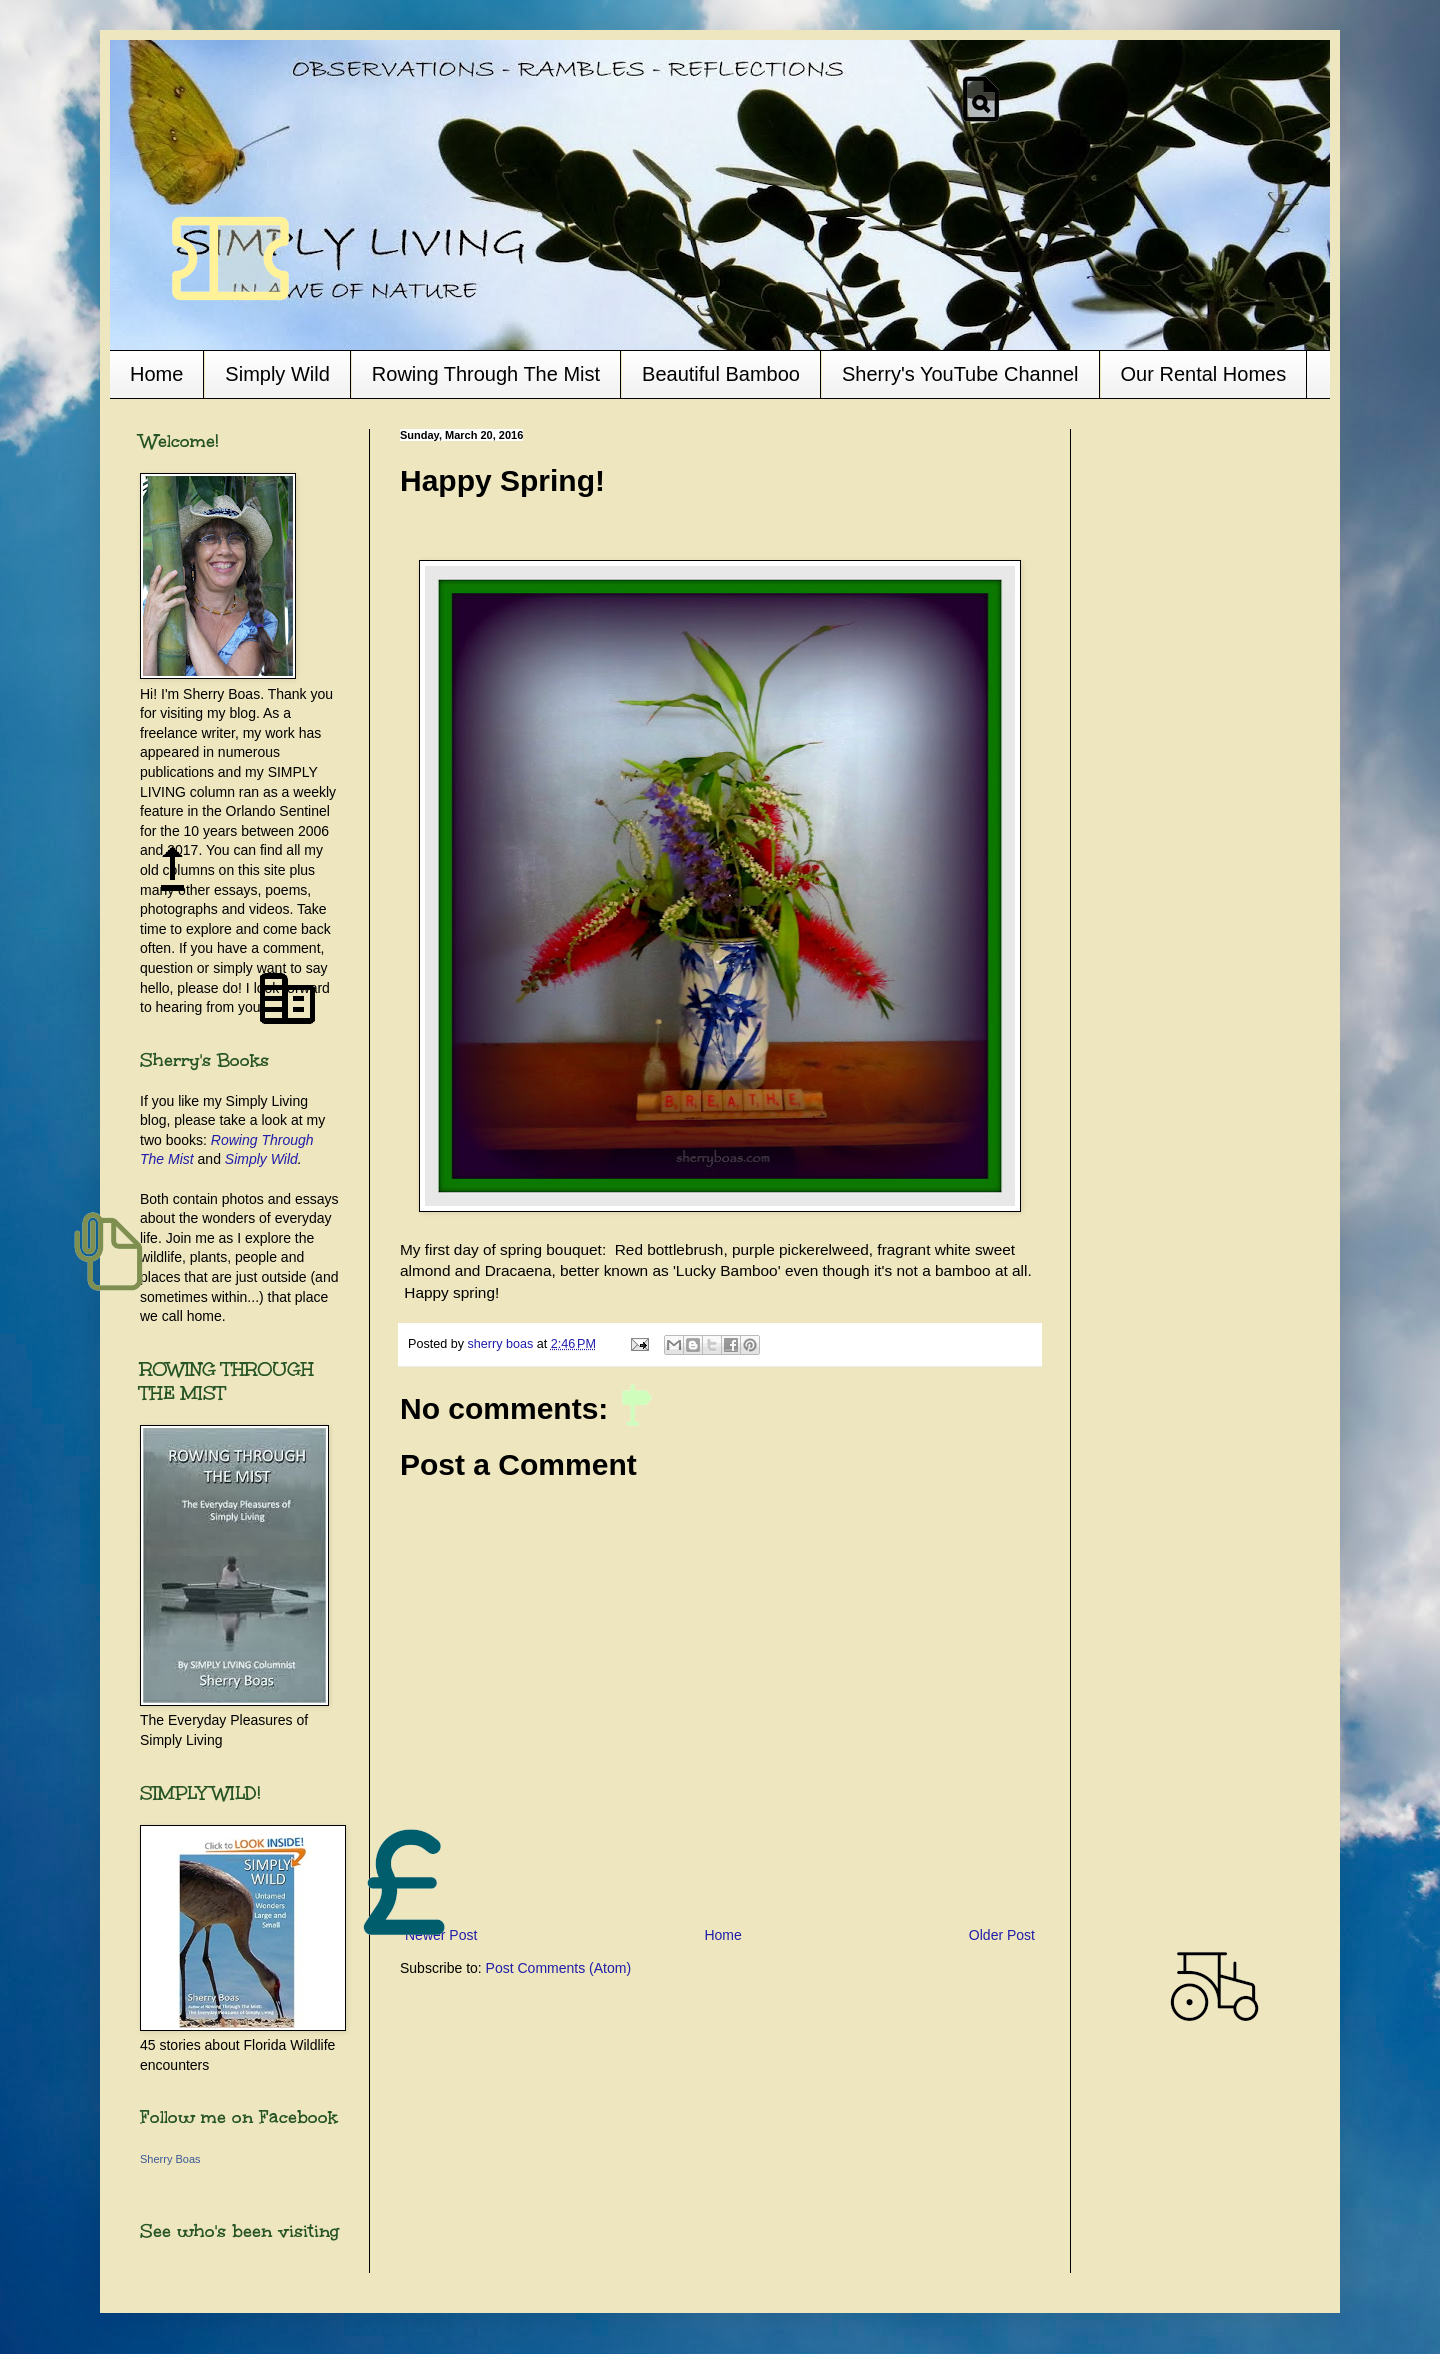 The image size is (1440, 2354). What do you see at coordinates (287, 998) in the screenshot?
I see `view company or organization details` at bounding box center [287, 998].